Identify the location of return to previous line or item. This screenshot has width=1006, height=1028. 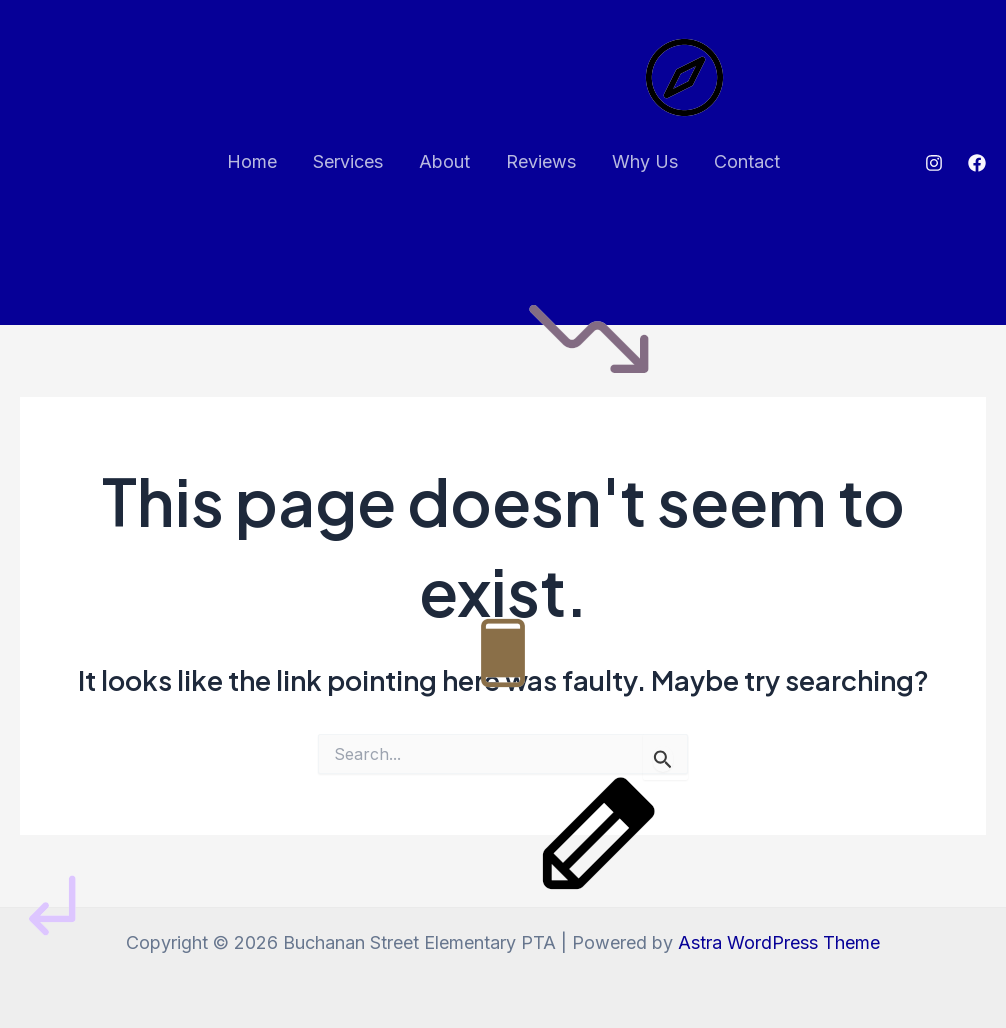
(54, 905).